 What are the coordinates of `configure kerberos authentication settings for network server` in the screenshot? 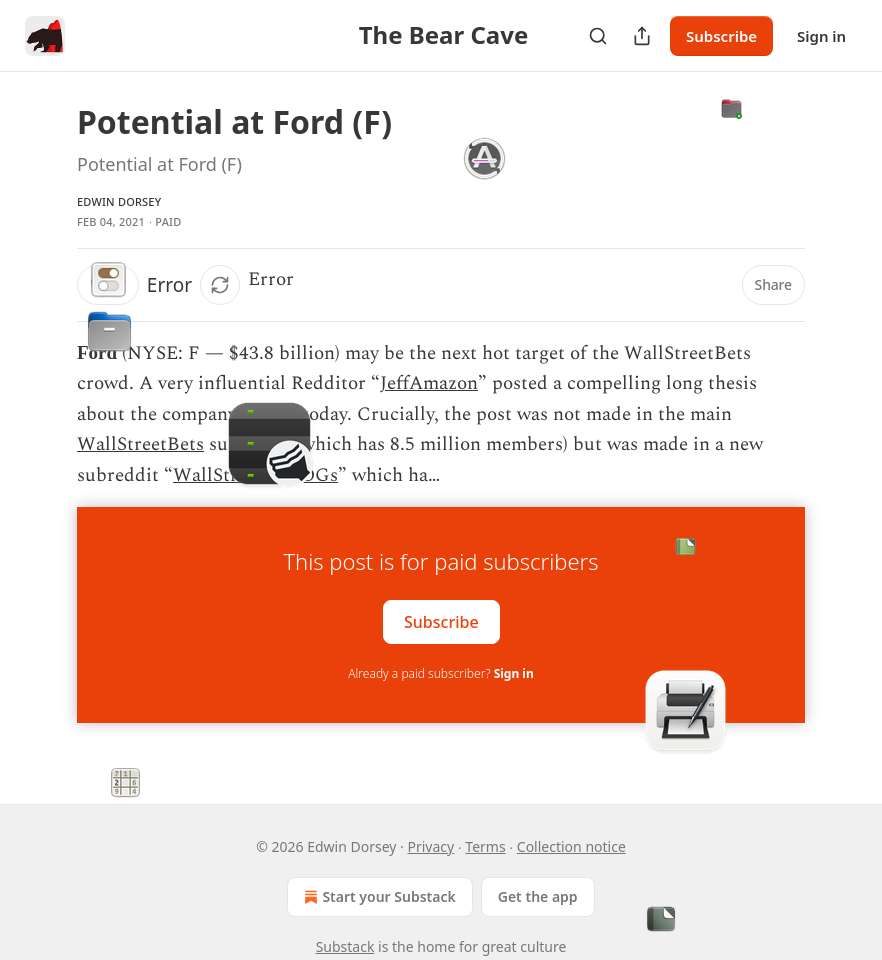 It's located at (269, 443).